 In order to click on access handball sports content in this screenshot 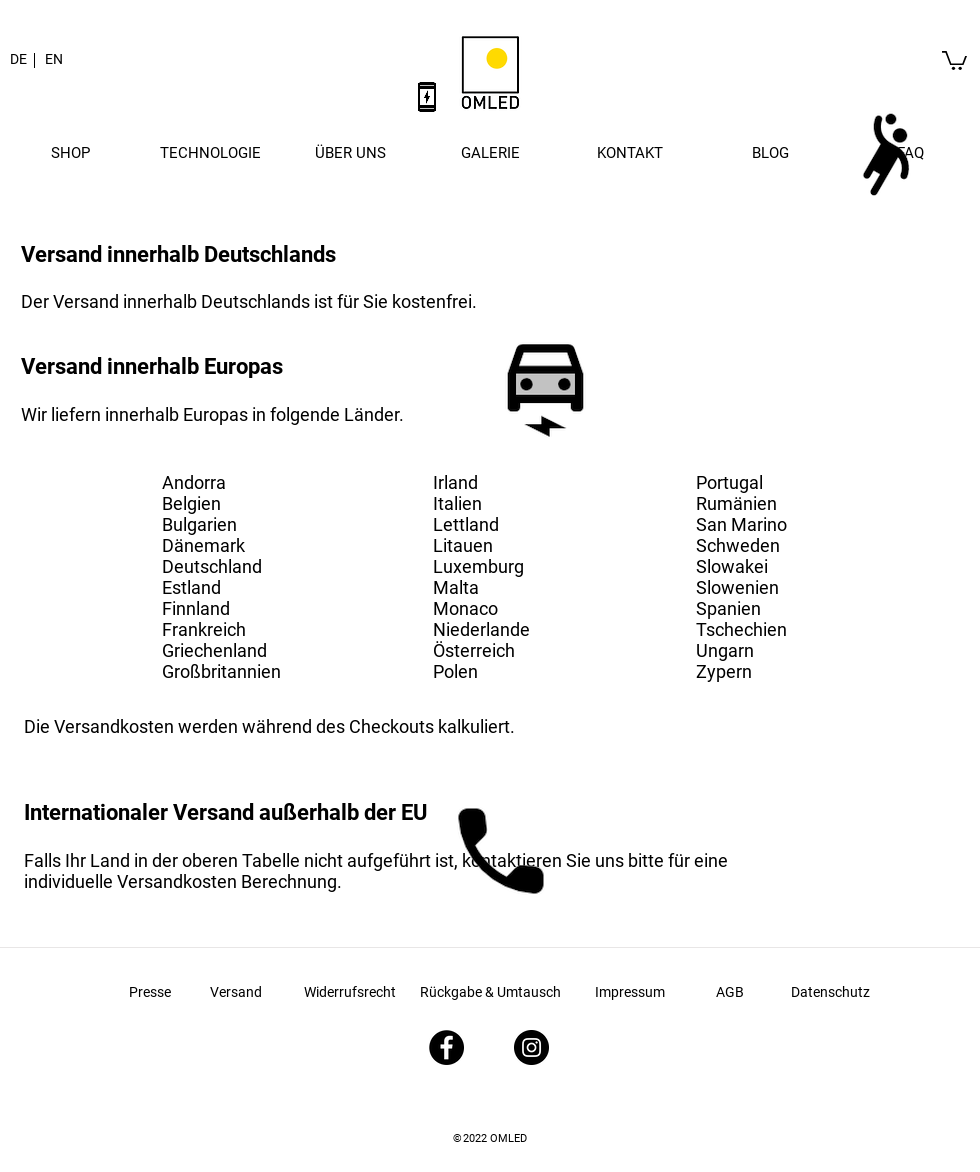, I will do `click(885, 153)`.